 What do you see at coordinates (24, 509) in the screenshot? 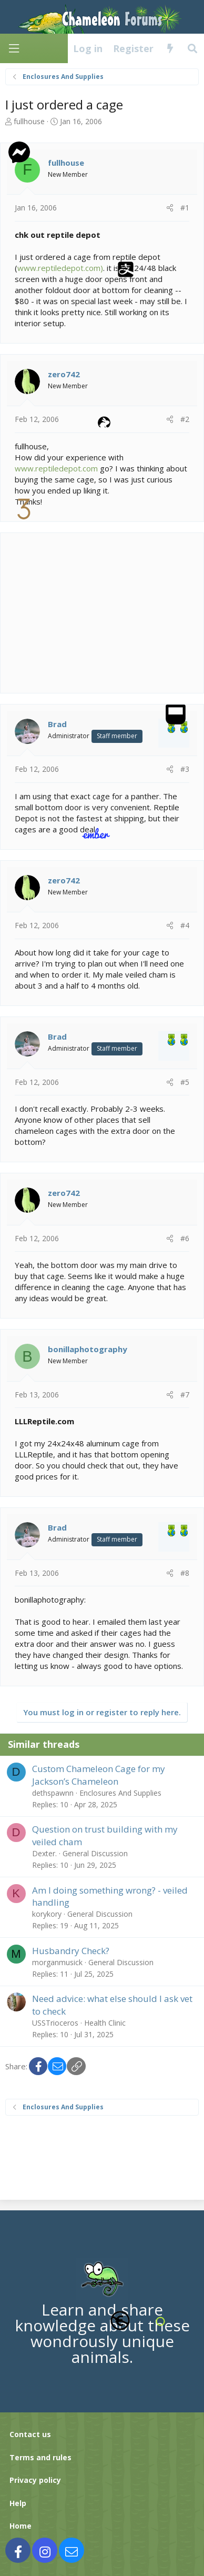
I see `select number 3 from a list or sequence` at bounding box center [24, 509].